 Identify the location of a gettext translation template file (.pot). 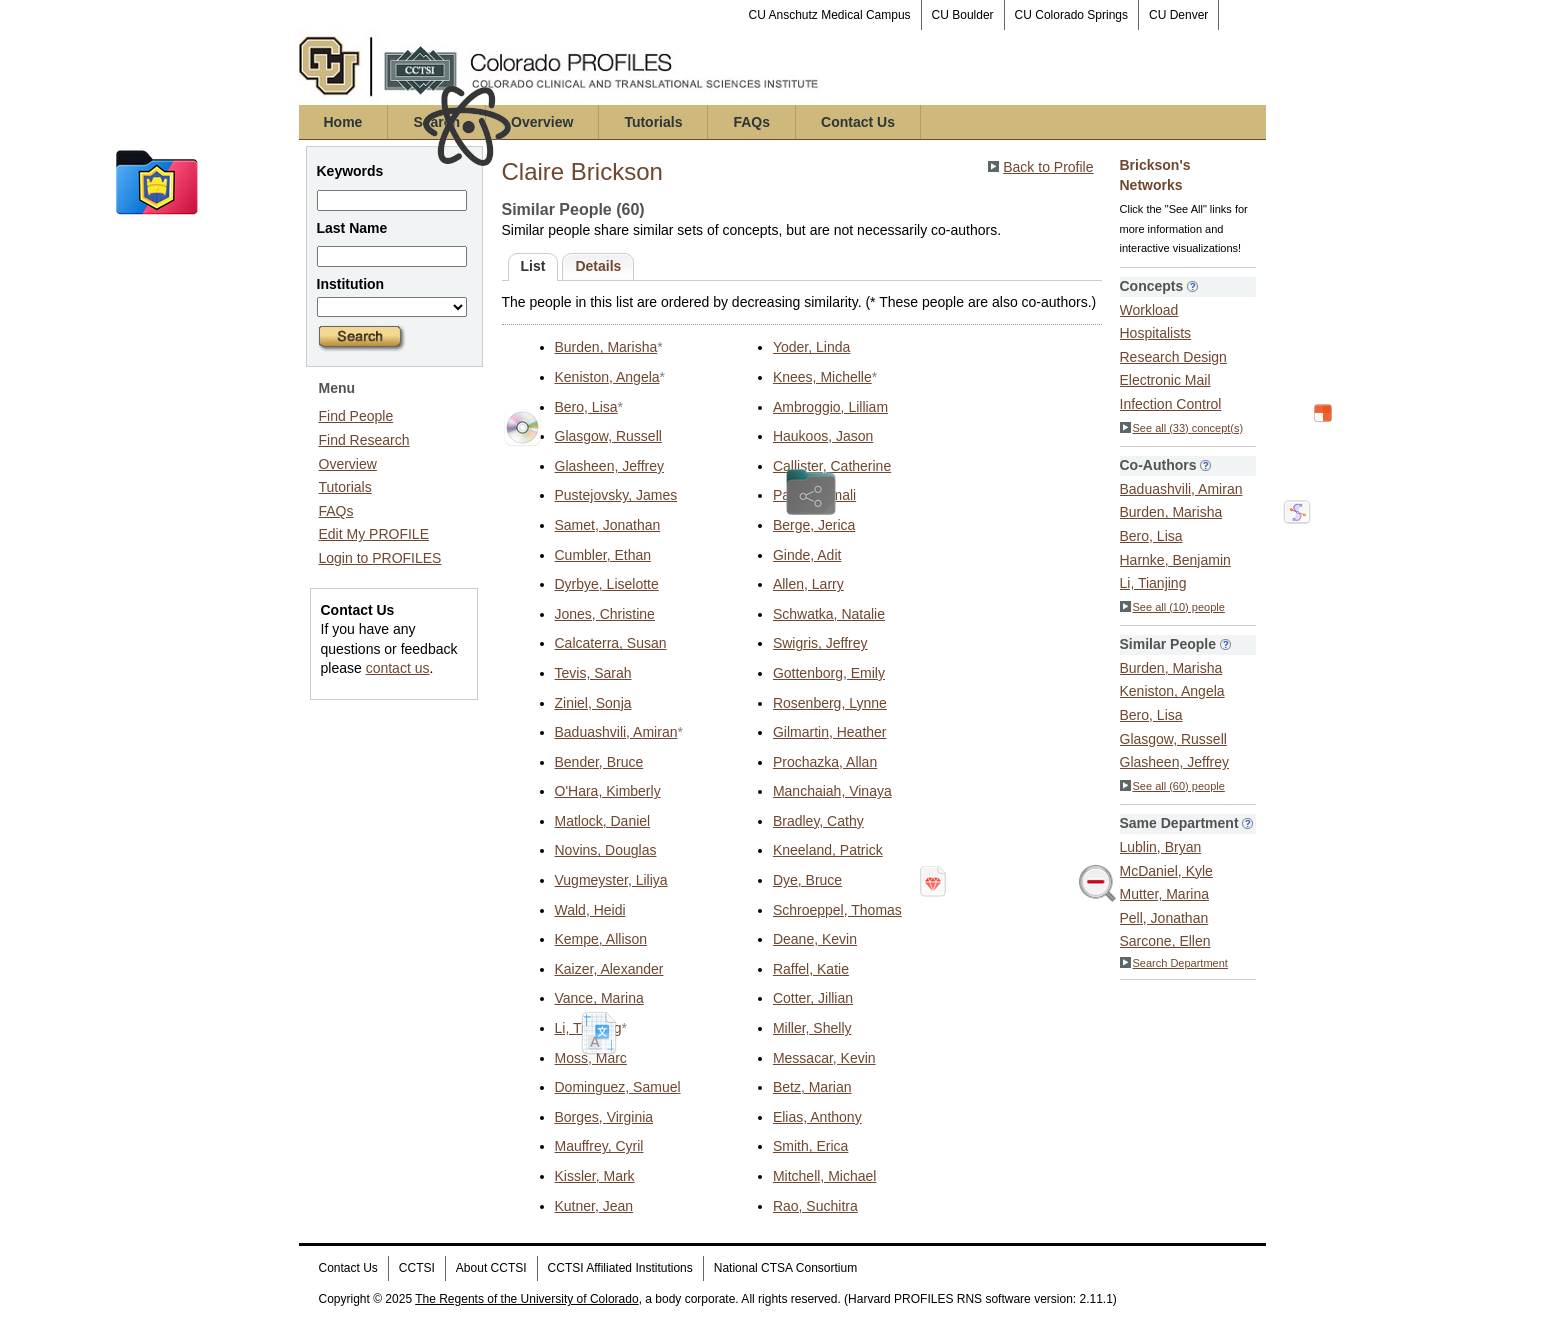
(599, 1033).